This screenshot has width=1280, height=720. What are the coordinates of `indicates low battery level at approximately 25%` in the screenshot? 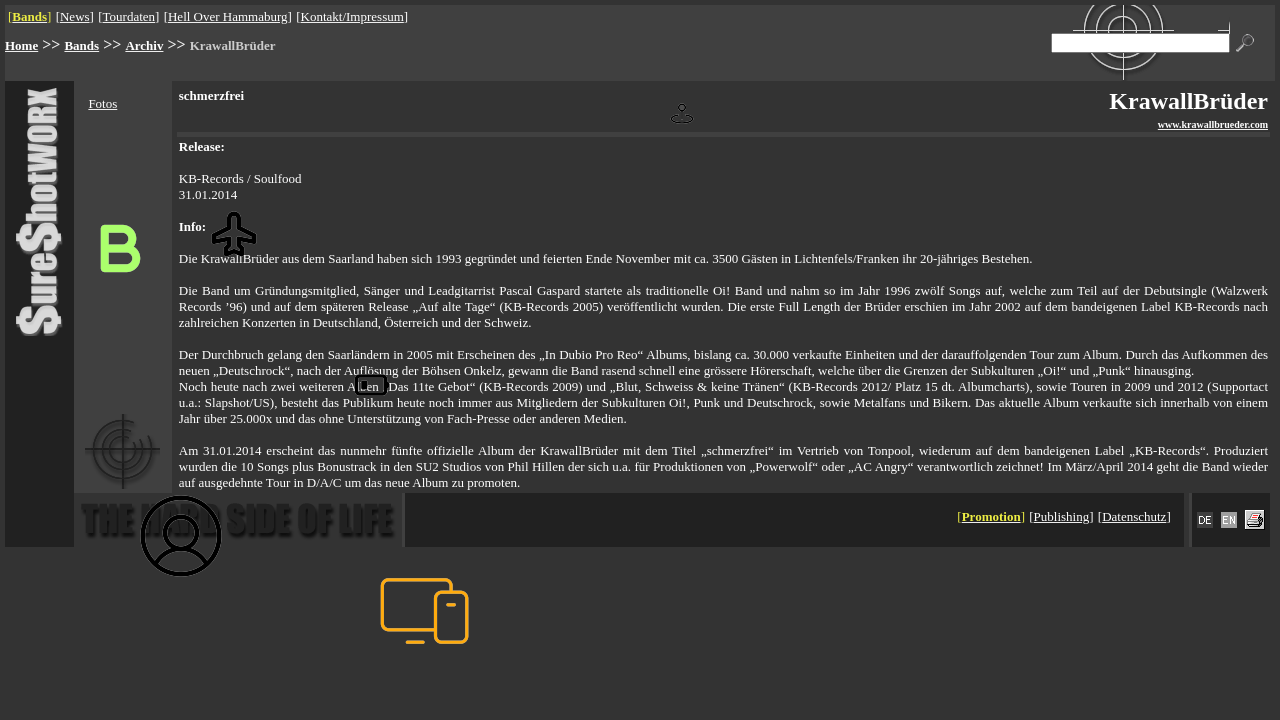 It's located at (371, 385).